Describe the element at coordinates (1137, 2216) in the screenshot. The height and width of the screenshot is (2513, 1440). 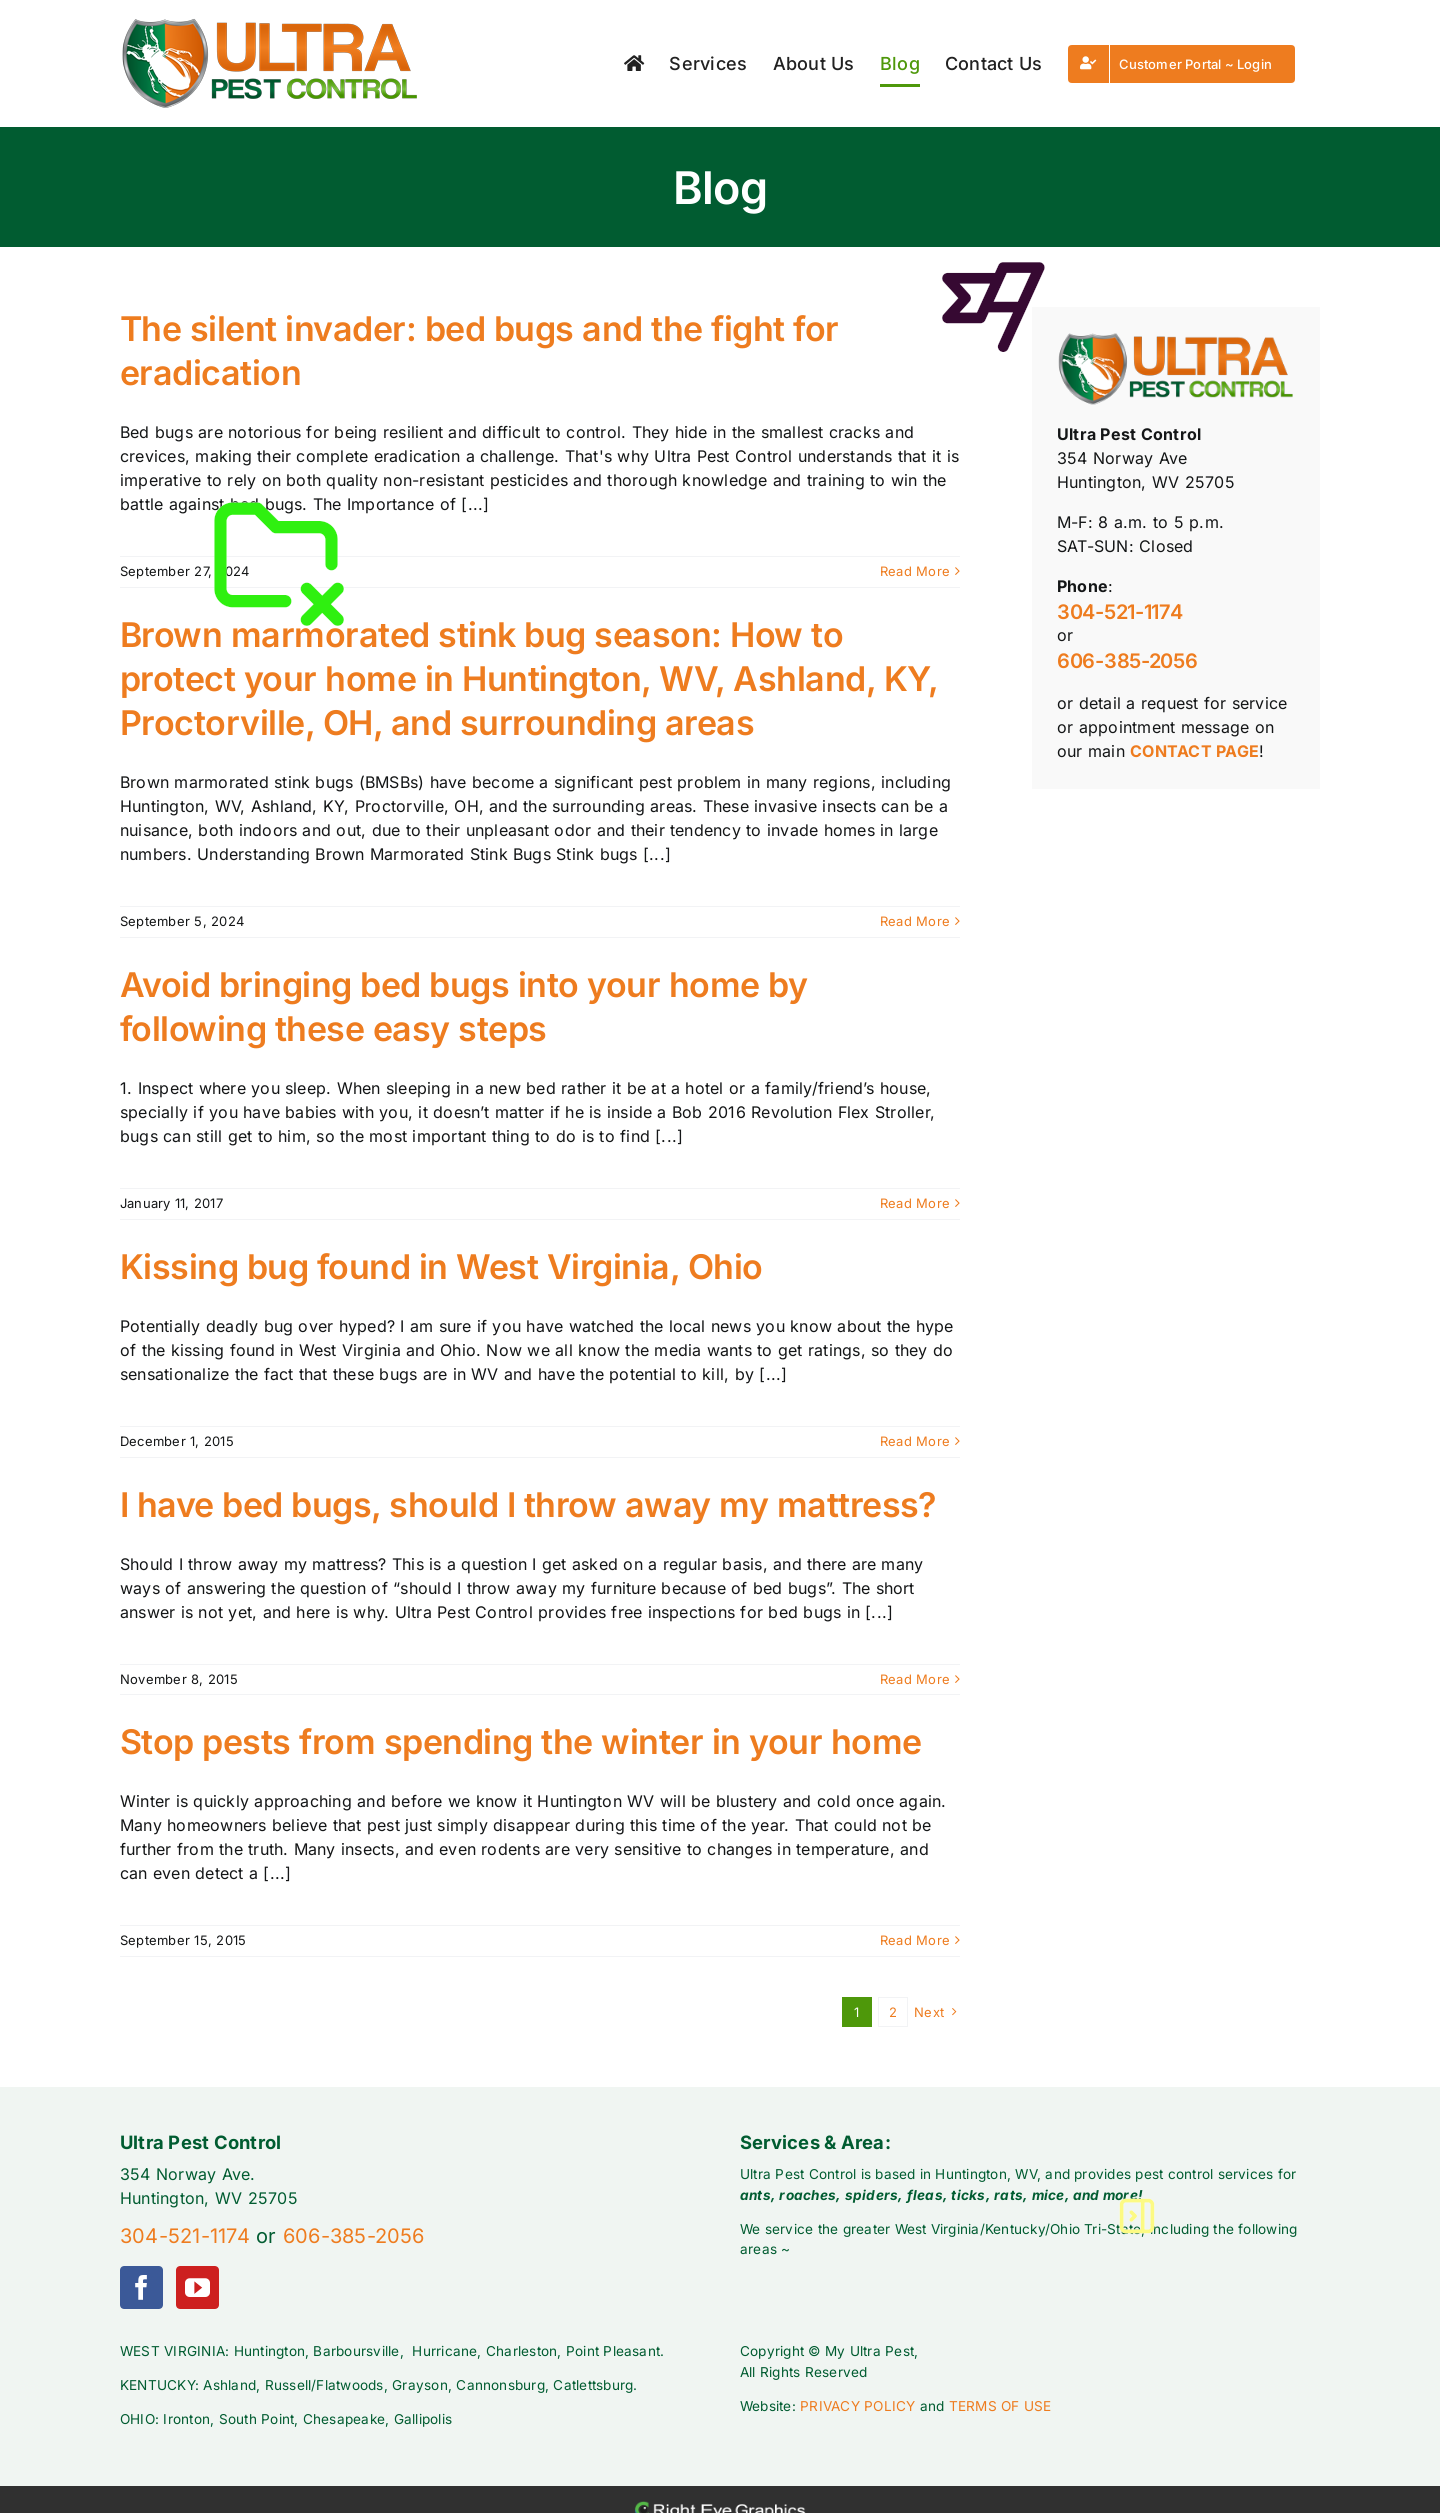
I see `collapse the right sidebar panel` at that location.